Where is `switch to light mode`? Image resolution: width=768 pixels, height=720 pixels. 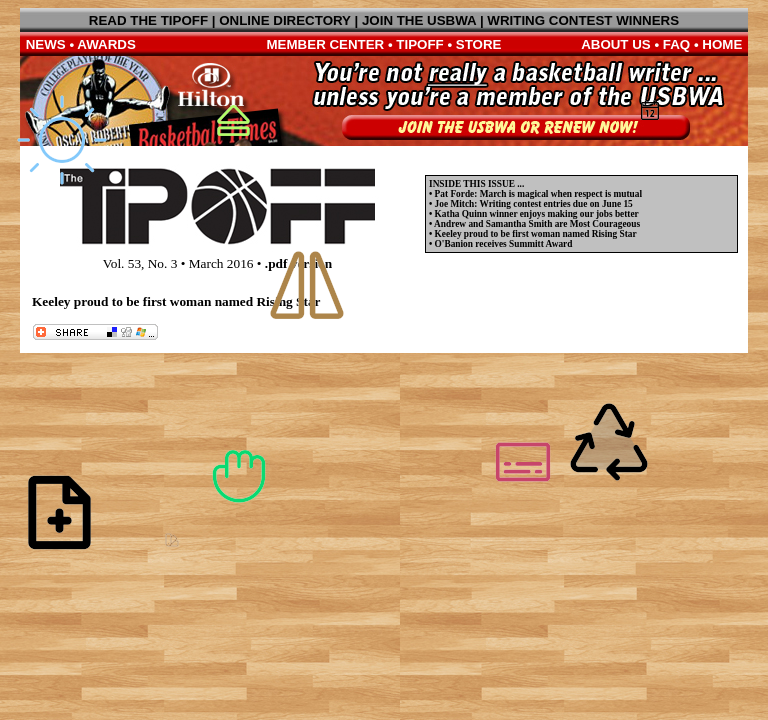
switch to light mode is located at coordinates (62, 140).